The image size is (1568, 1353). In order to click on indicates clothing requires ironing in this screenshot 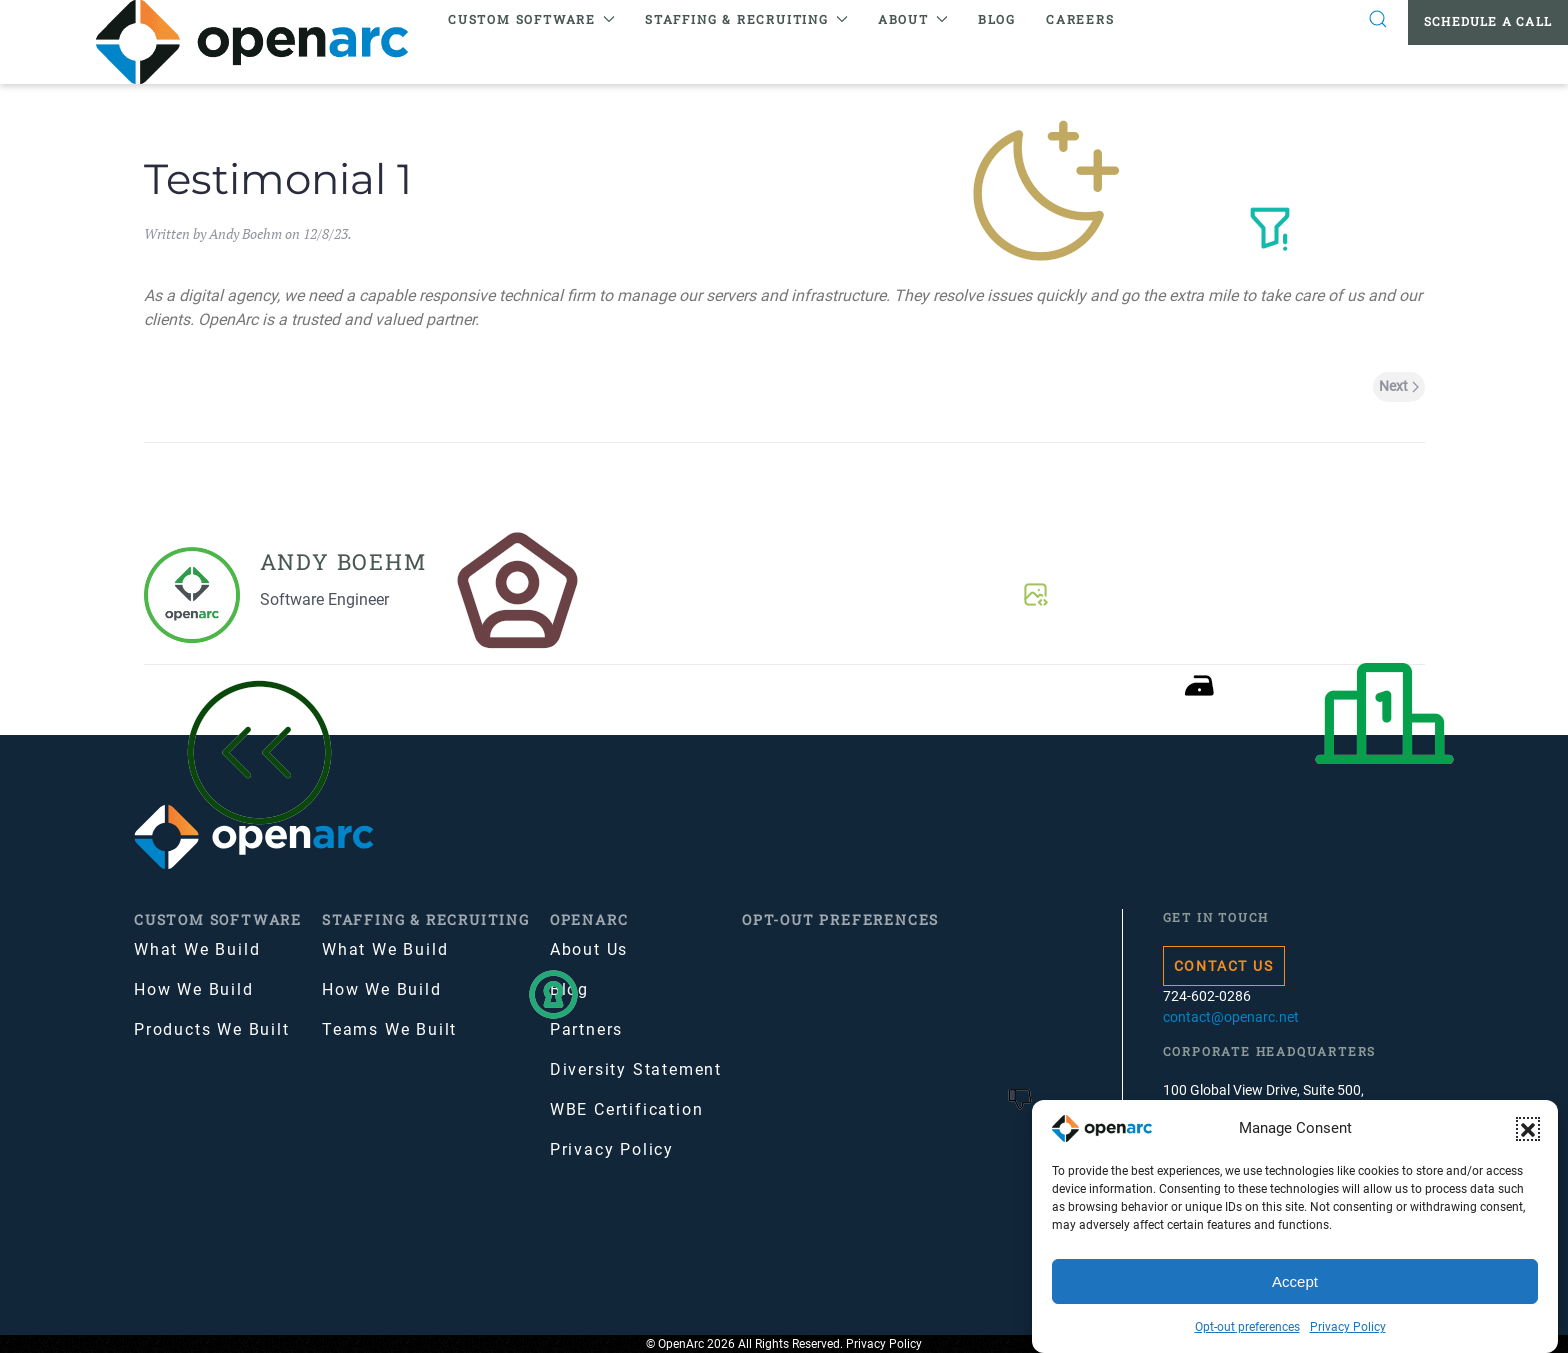, I will do `click(1199, 685)`.